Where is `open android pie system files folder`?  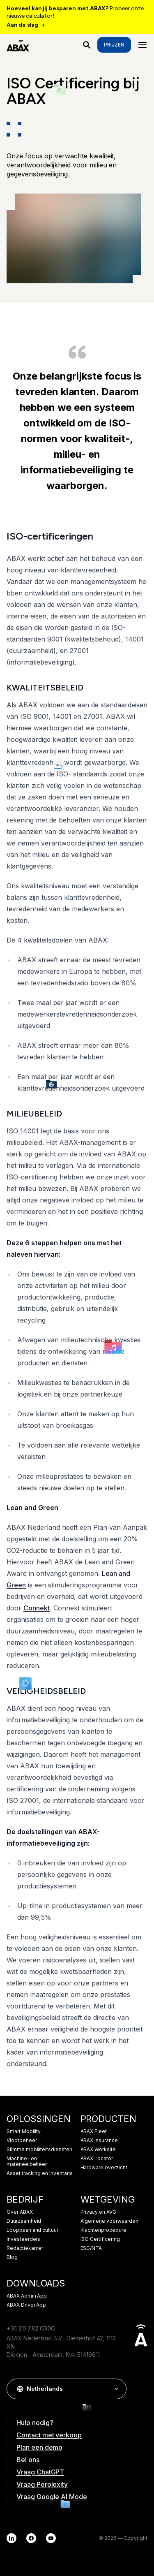
open android pie system files folder is located at coordinates (59, 90).